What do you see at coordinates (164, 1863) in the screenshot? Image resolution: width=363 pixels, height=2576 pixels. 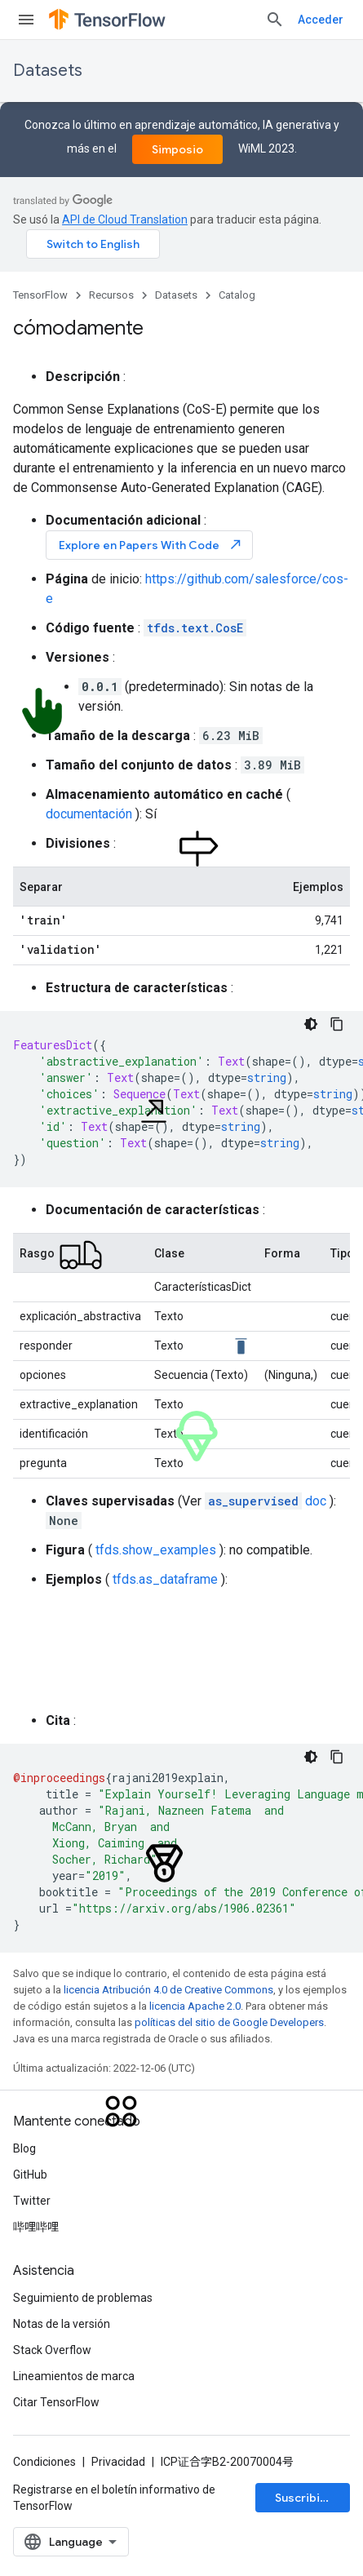 I see `view achievements or awards` at bounding box center [164, 1863].